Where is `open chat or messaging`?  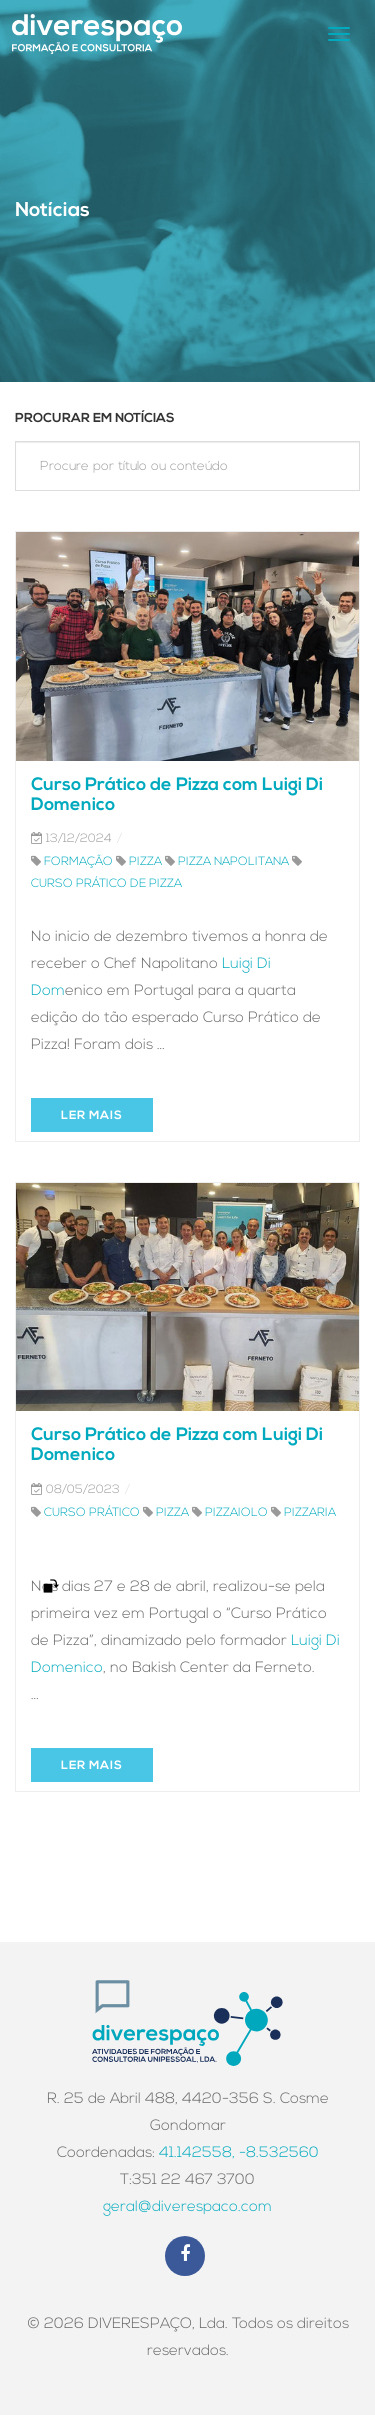 open chat or messaging is located at coordinates (112, 1995).